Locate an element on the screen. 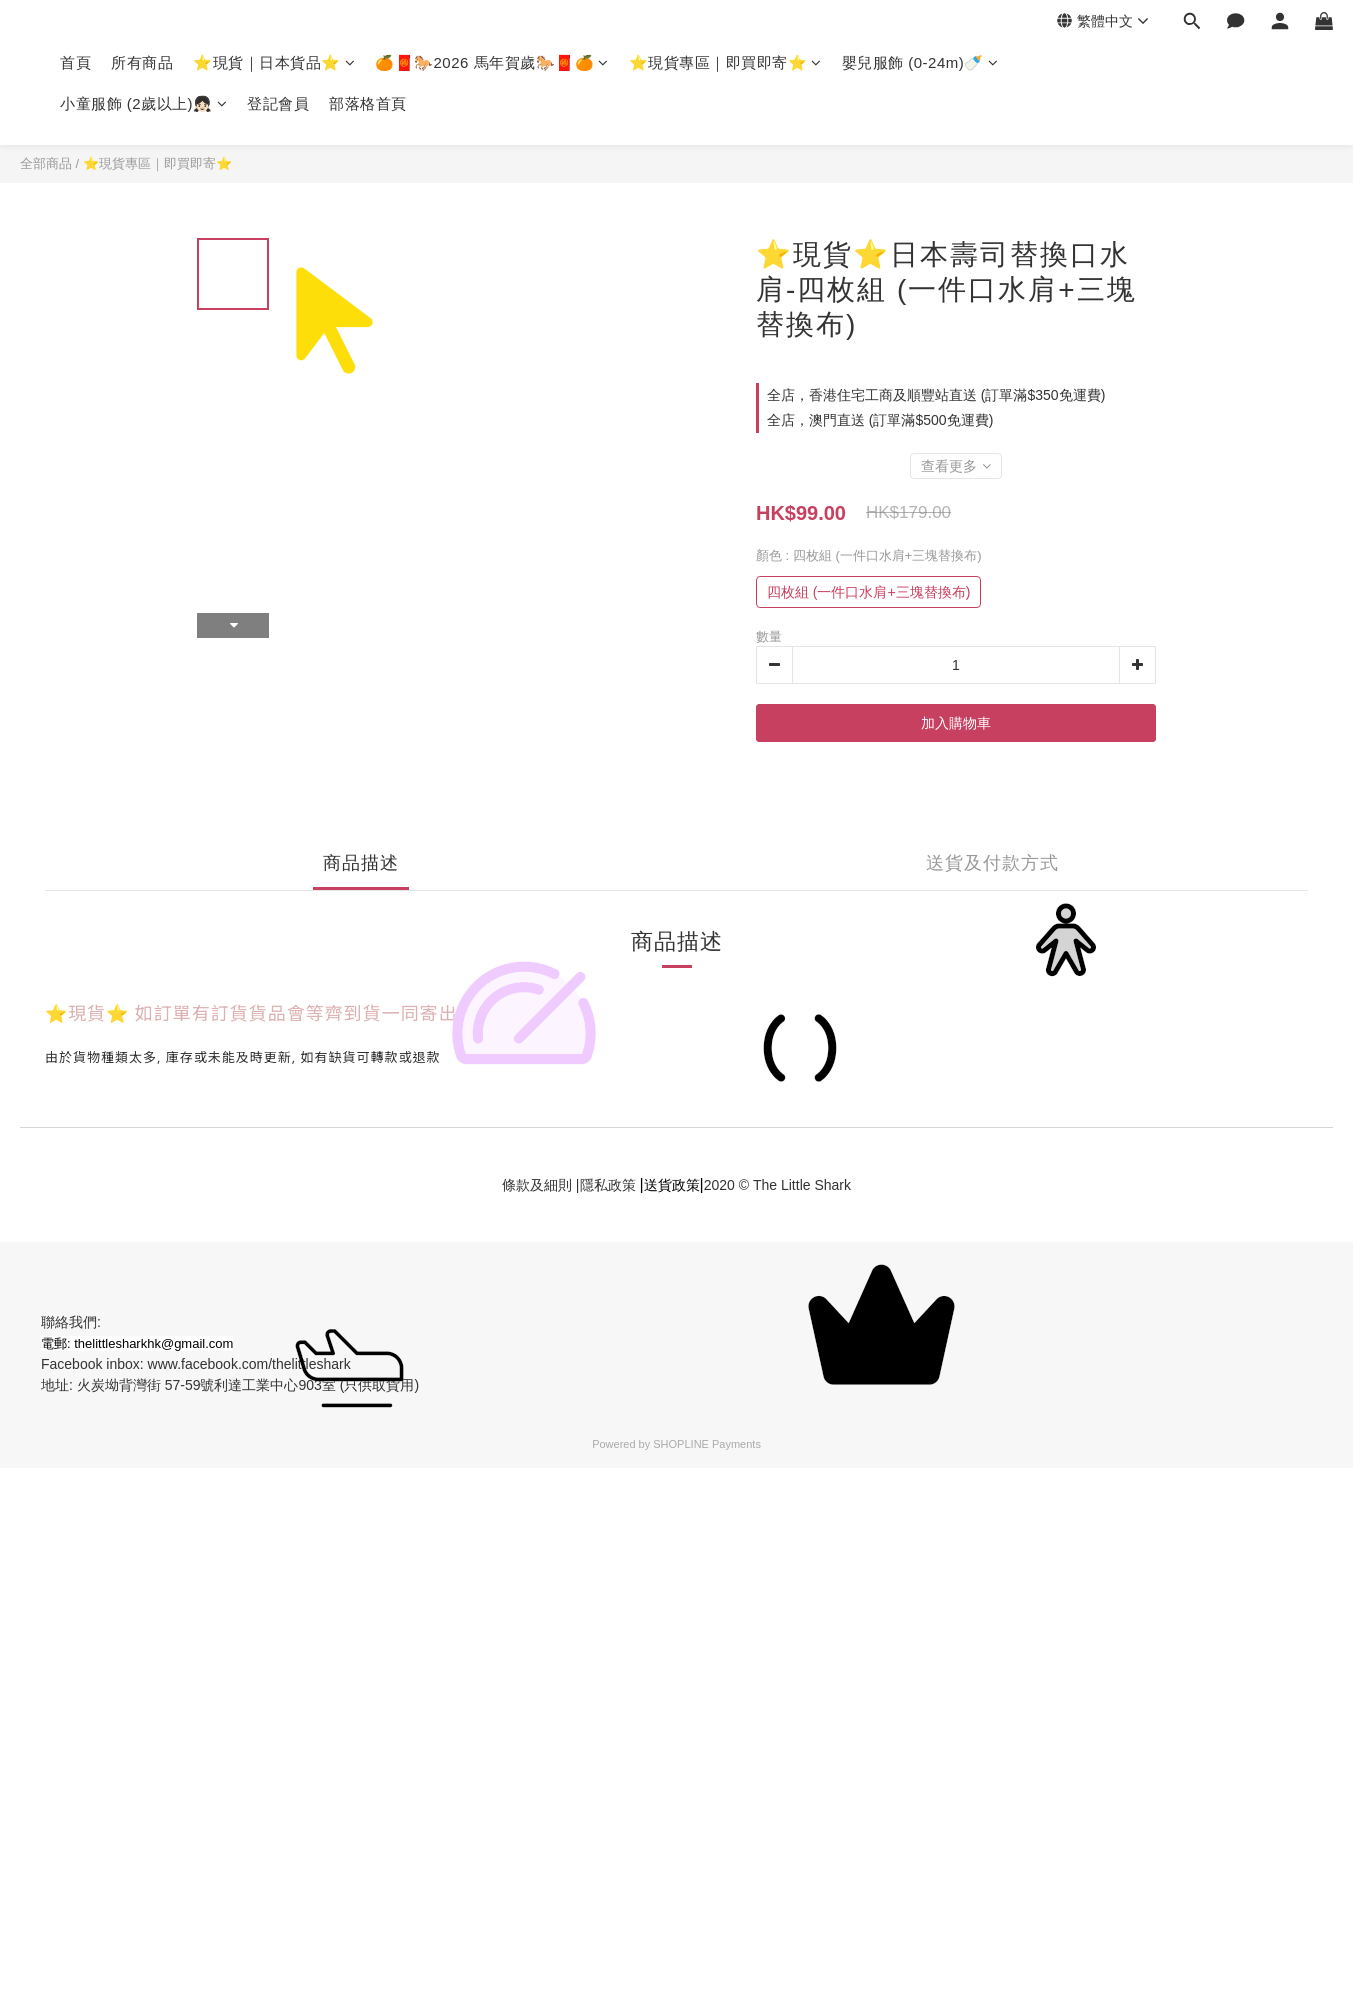 This screenshot has height=2011, width=1353. access your profile or account is located at coordinates (1066, 941).